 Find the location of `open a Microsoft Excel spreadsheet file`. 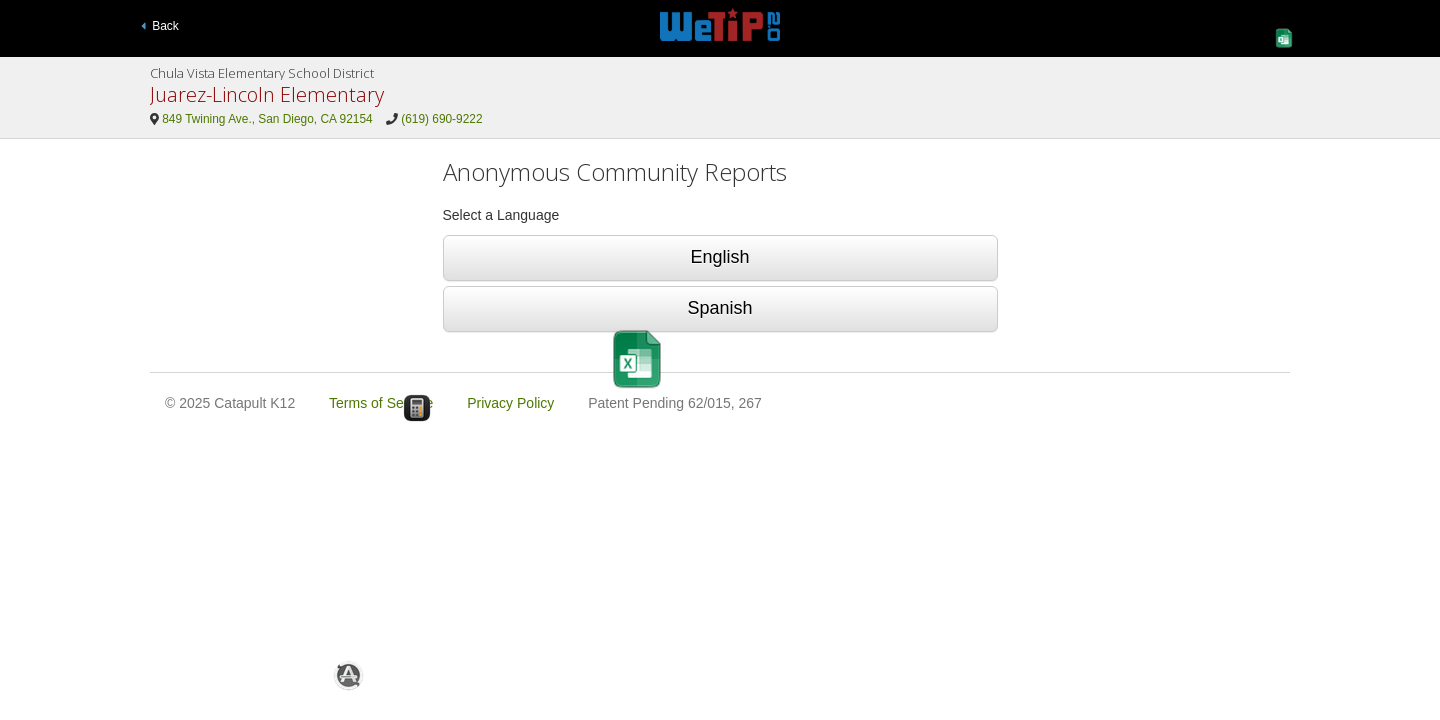

open a Microsoft Excel spreadsheet file is located at coordinates (637, 359).